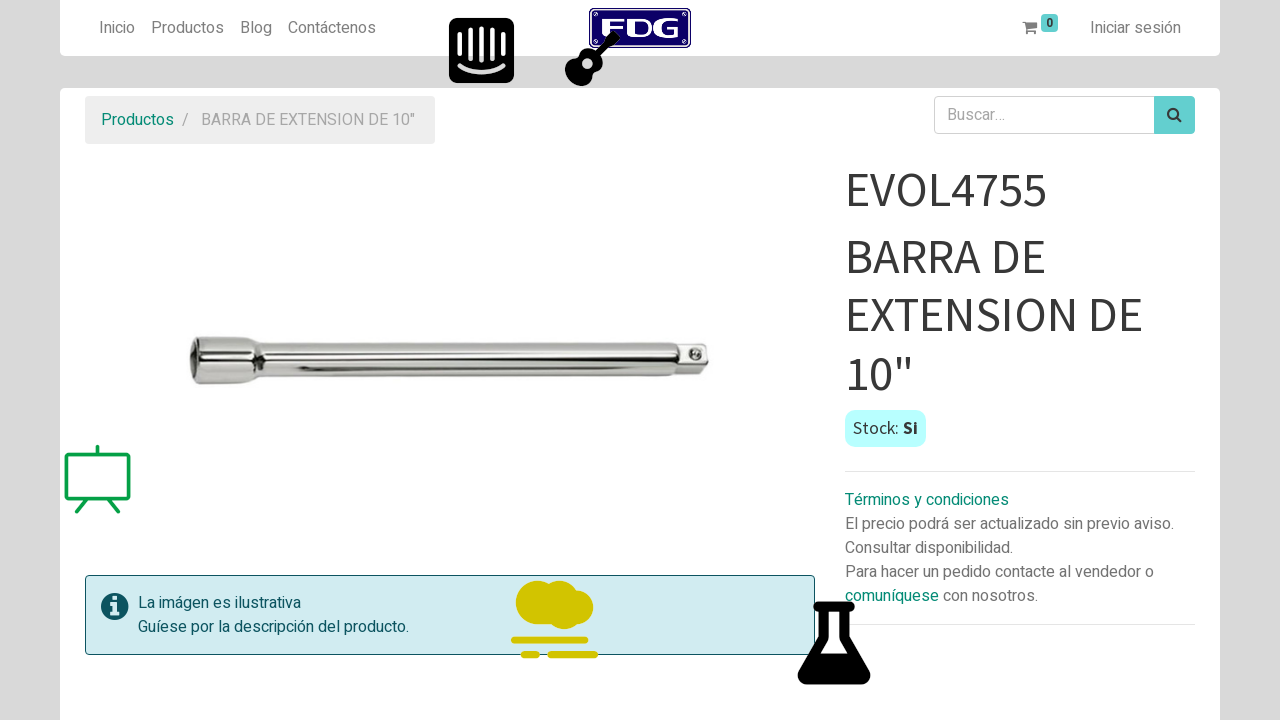 This screenshot has width=1280, height=720. I want to click on indicates smog or poor air quality conditions, so click(554, 619).